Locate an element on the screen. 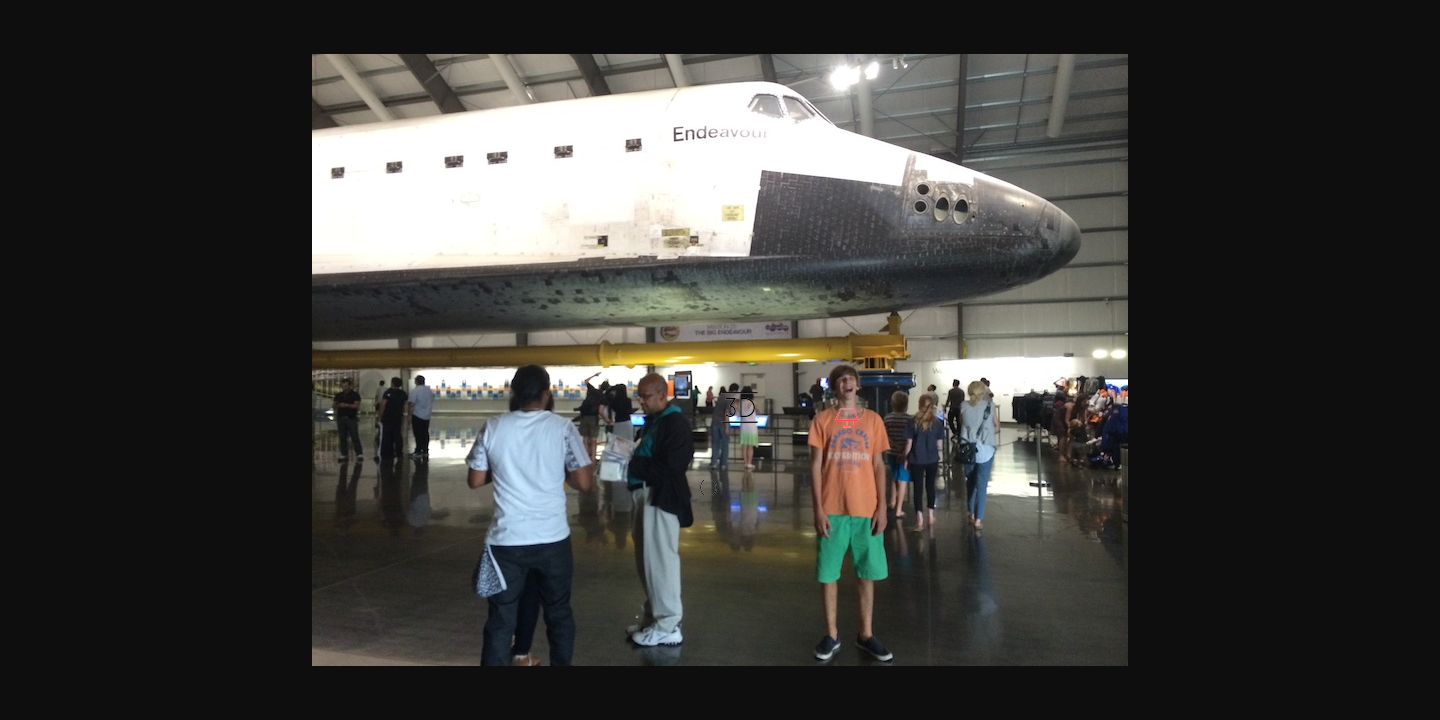  insert parentheses in text or code is located at coordinates (708, 487).